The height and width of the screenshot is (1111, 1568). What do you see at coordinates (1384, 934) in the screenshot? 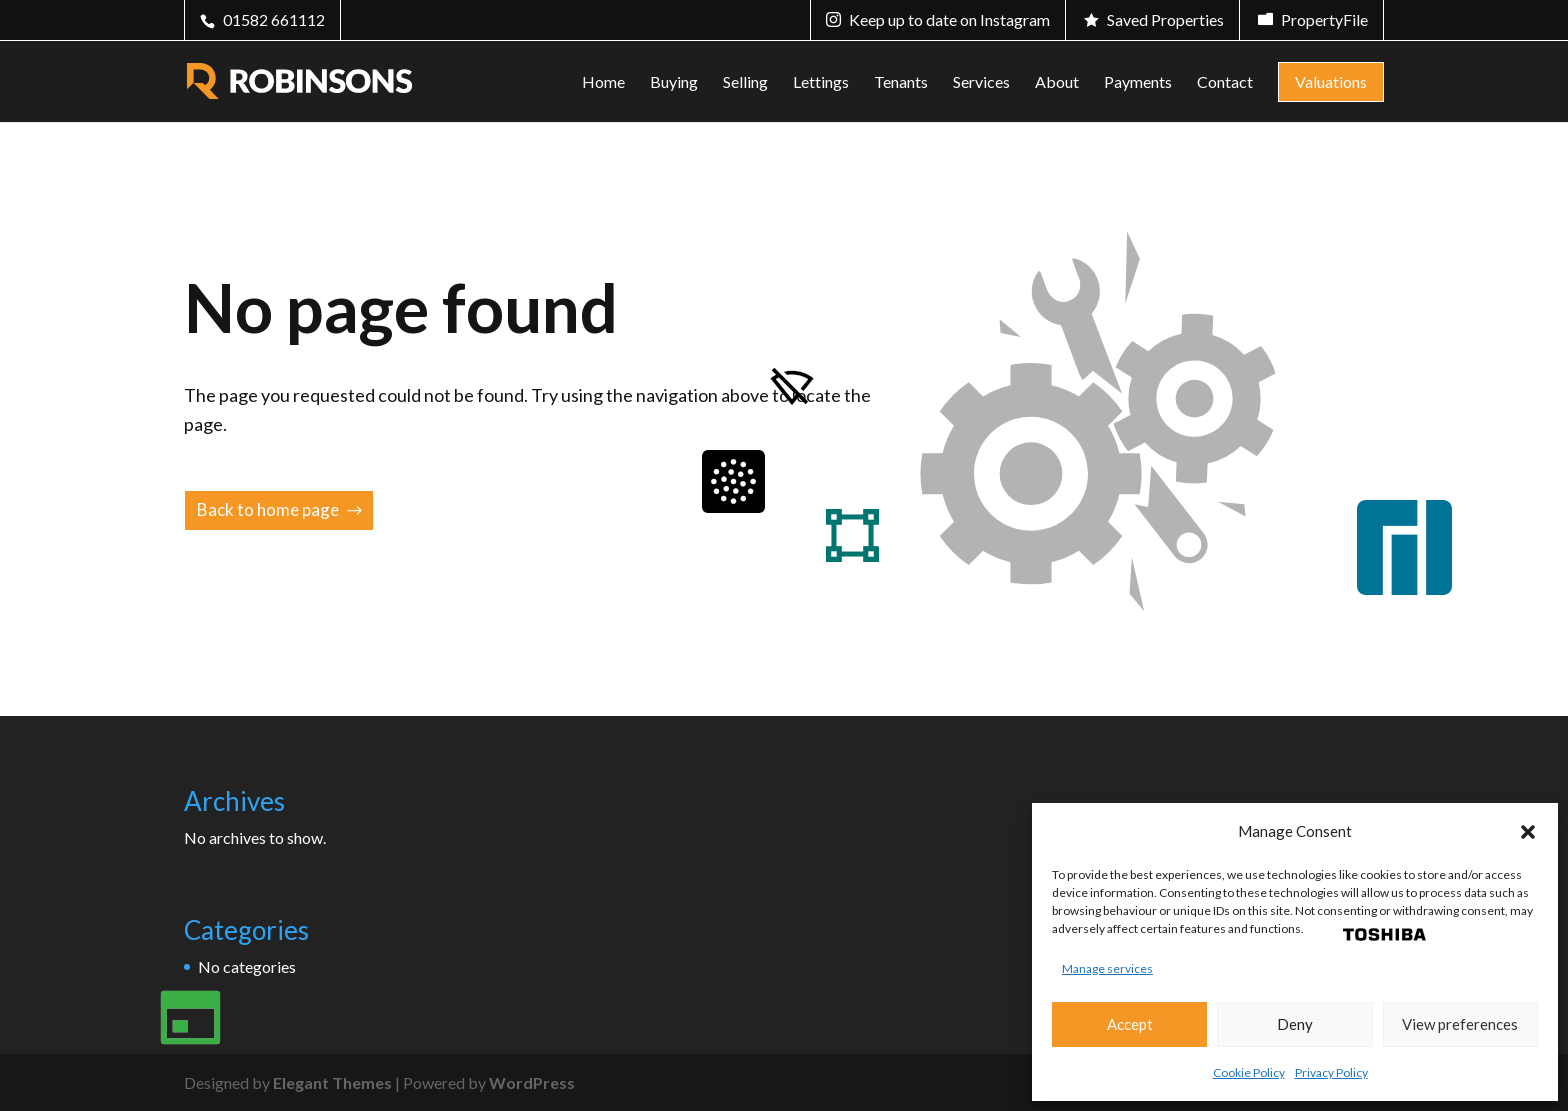
I see `Toshiba brand logo` at bounding box center [1384, 934].